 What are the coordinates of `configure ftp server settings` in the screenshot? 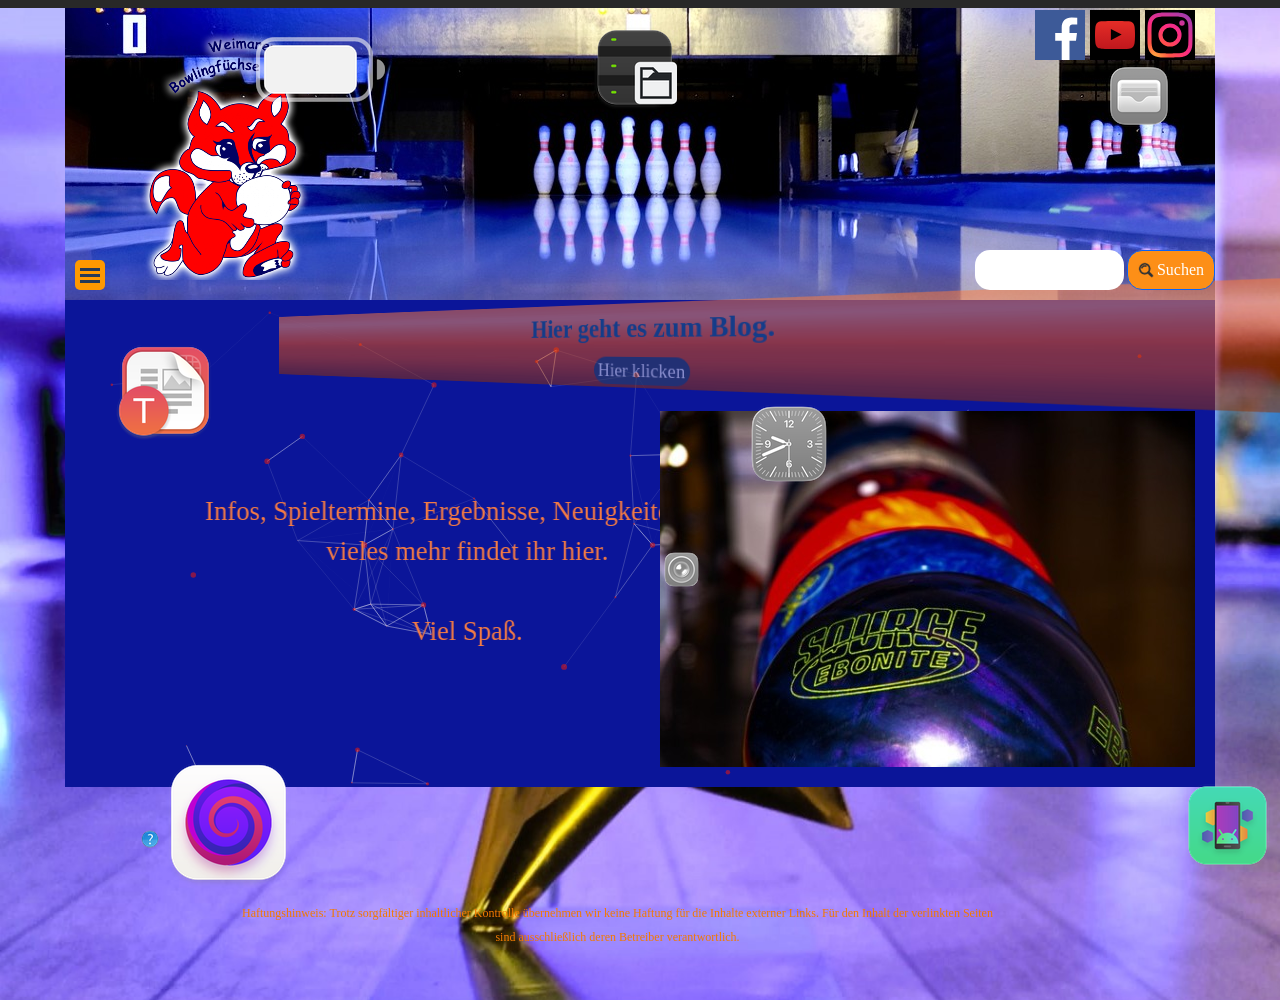 It's located at (635, 68).